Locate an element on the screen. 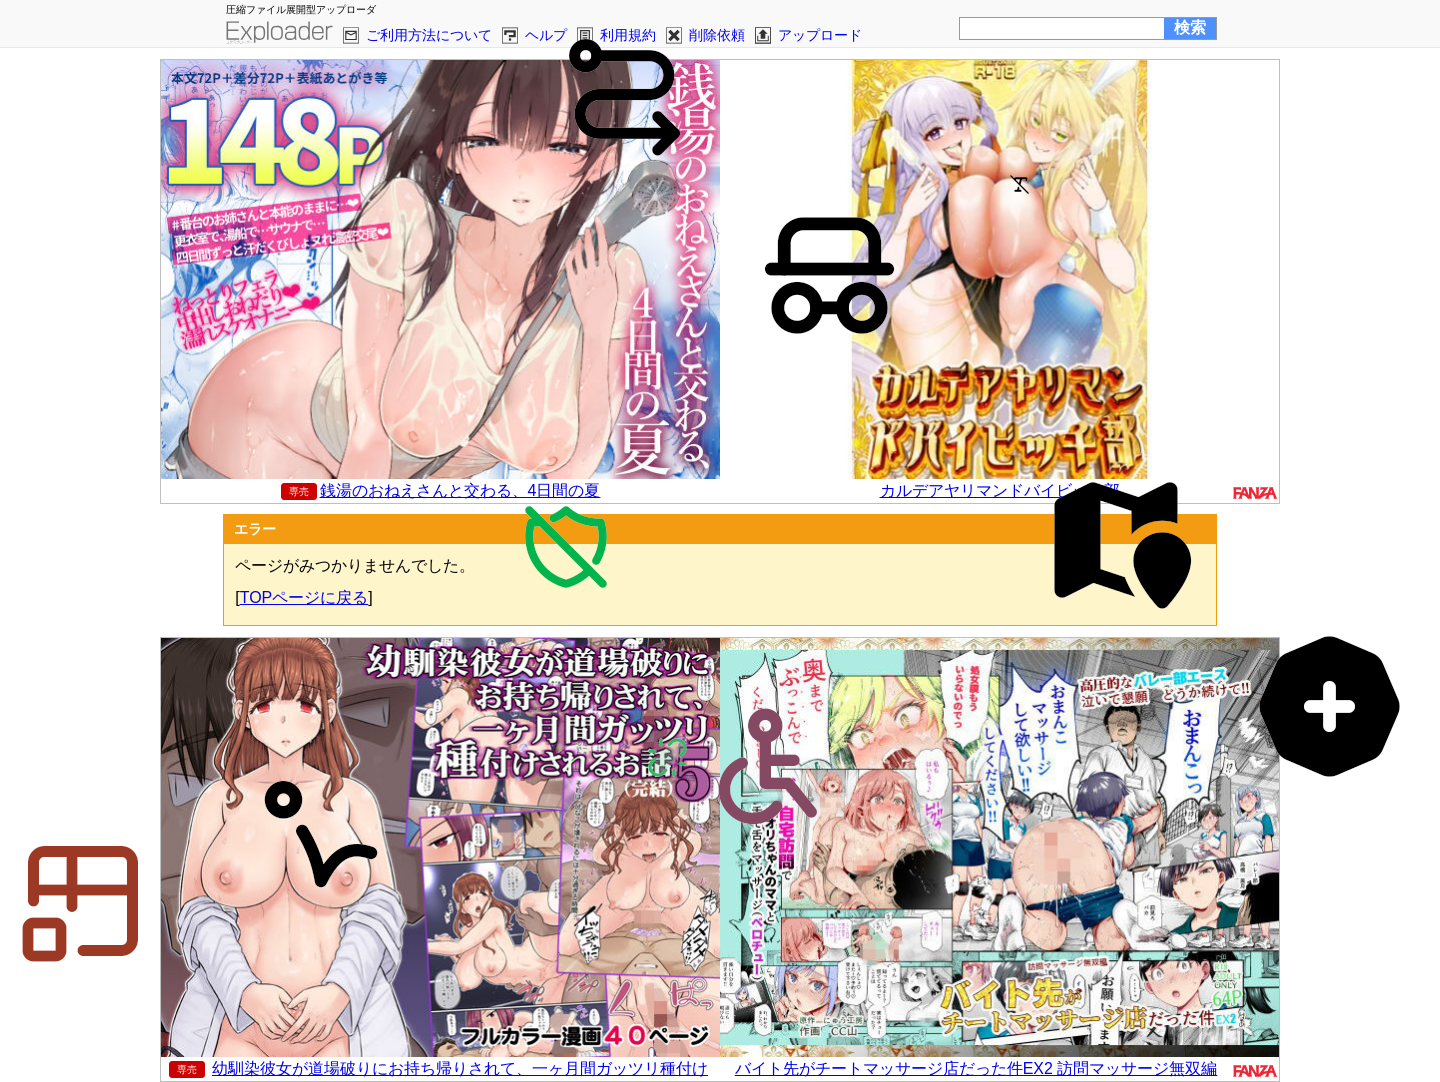 Image resolution: width=1440 pixels, height=1082 pixels. add a new item or element is located at coordinates (1329, 706).